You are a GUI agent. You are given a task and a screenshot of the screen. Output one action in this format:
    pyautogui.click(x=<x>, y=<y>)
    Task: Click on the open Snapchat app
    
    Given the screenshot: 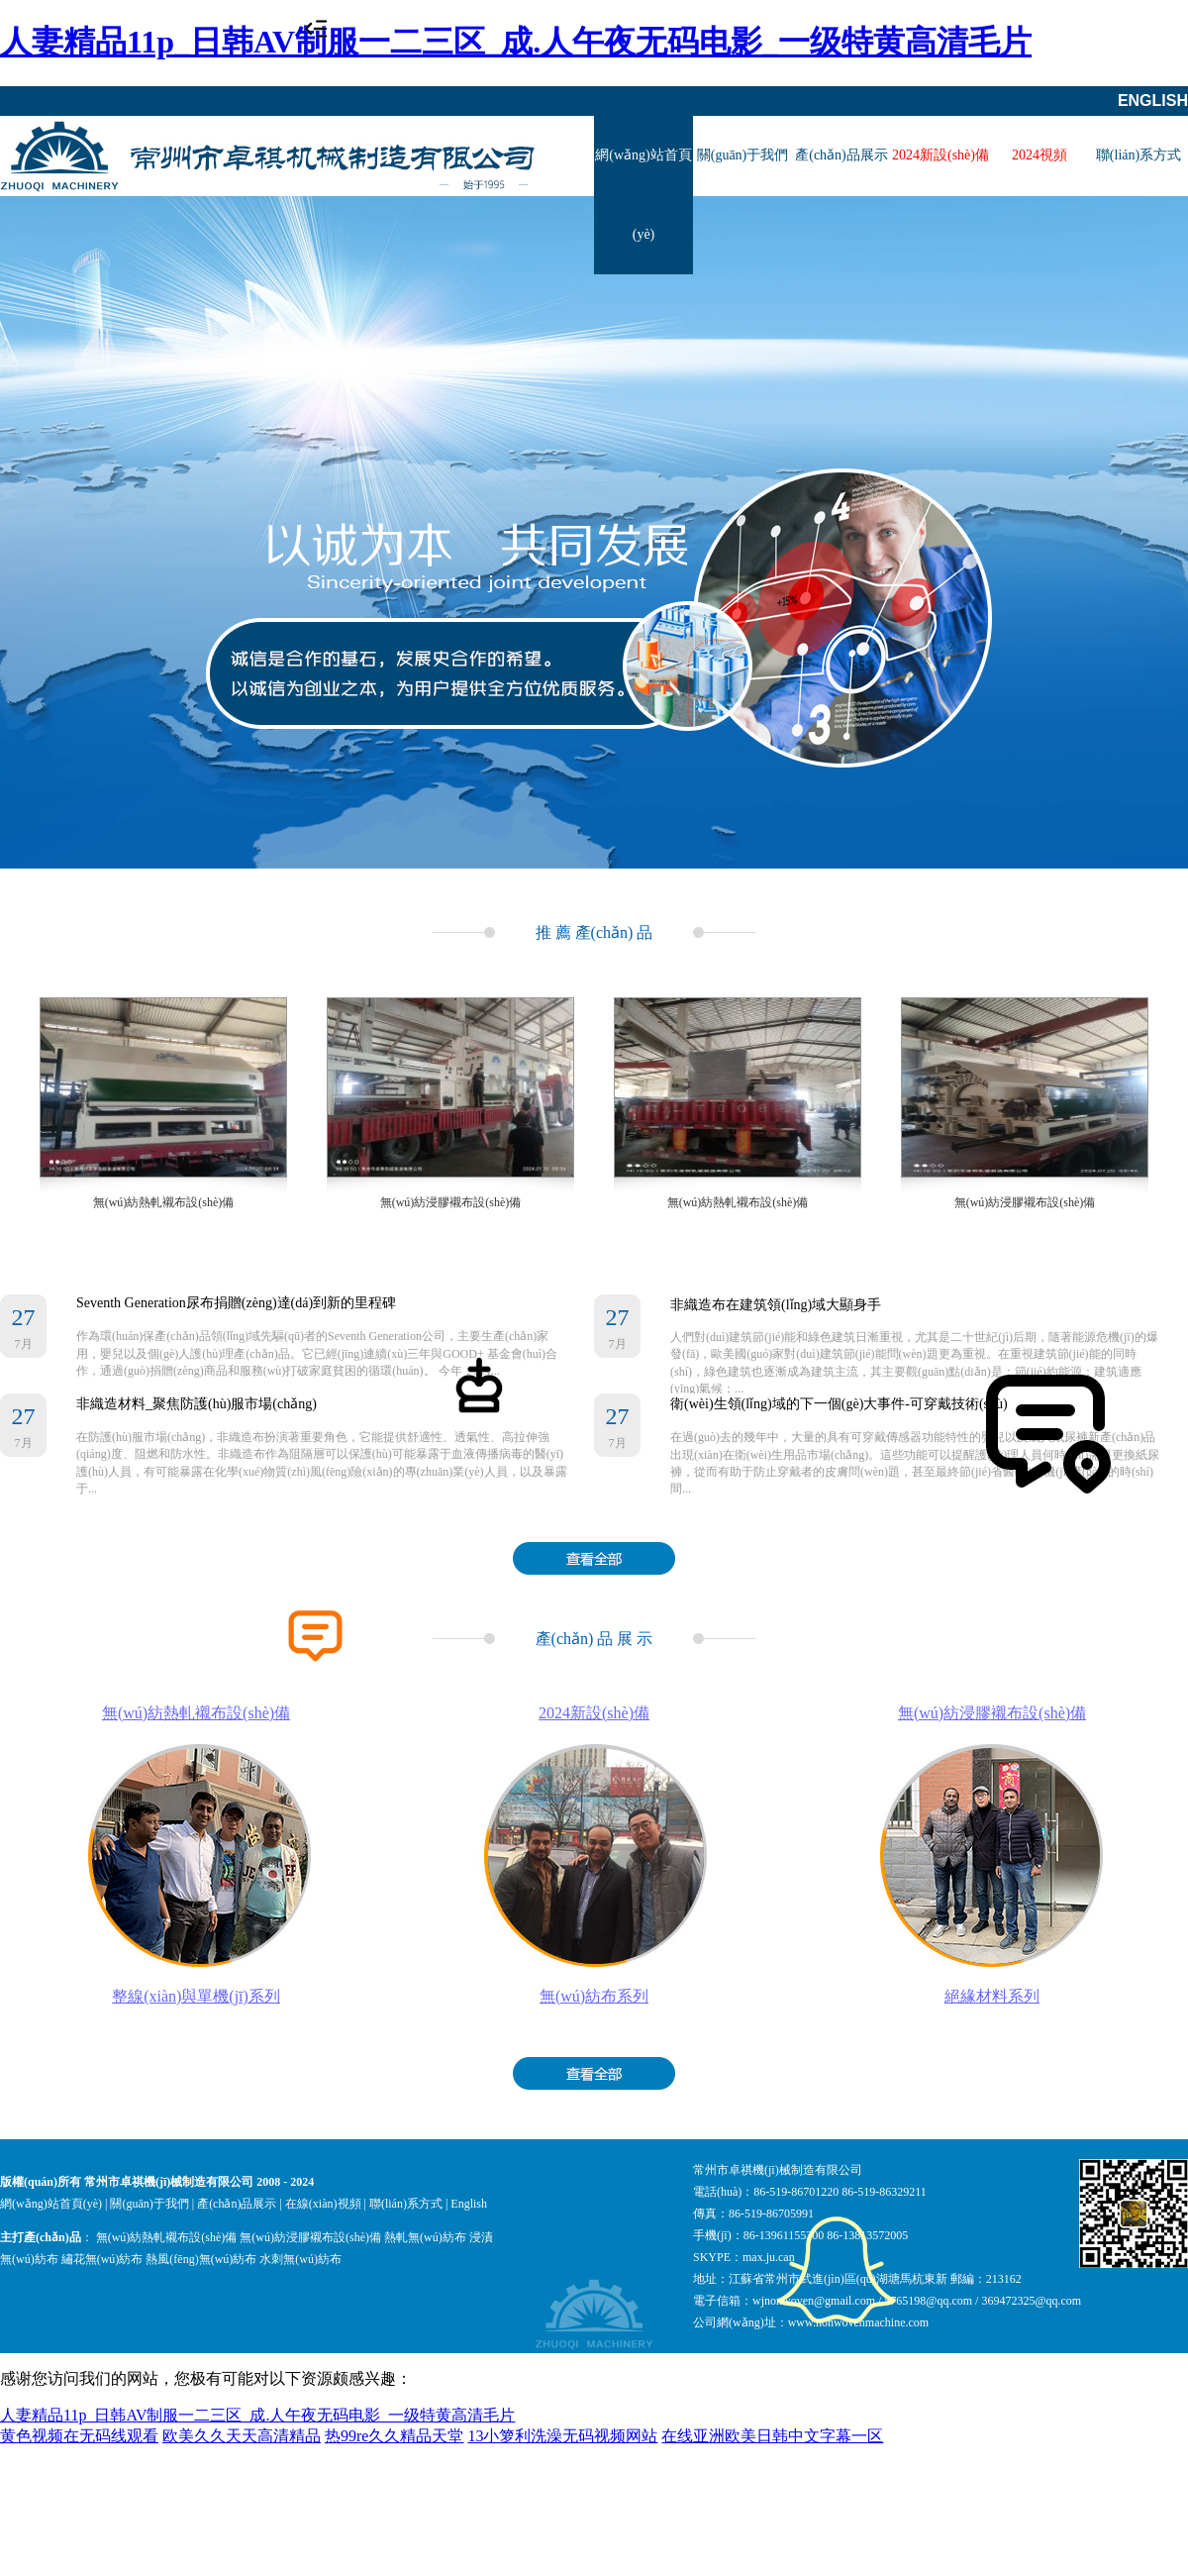 What is the action you would take?
    pyautogui.click(x=837, y=2272)
    